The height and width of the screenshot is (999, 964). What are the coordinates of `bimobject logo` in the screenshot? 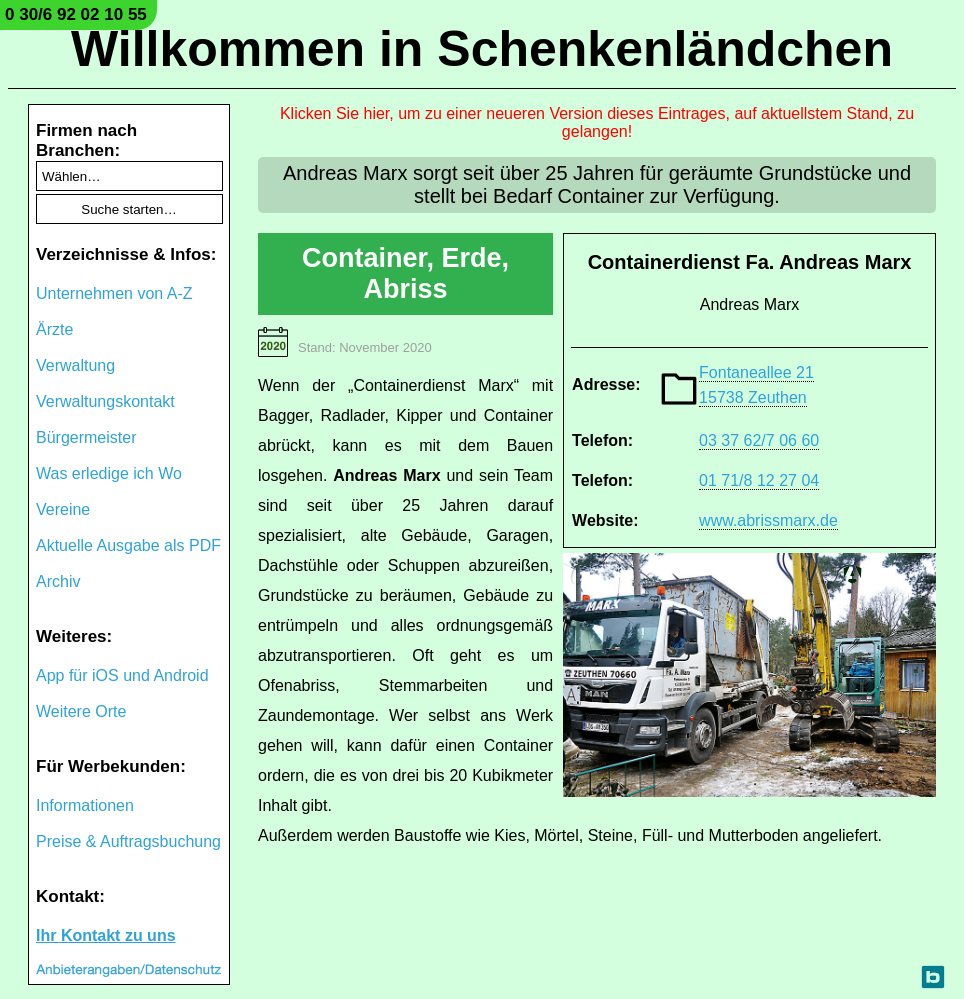 It's located at (933, 977).